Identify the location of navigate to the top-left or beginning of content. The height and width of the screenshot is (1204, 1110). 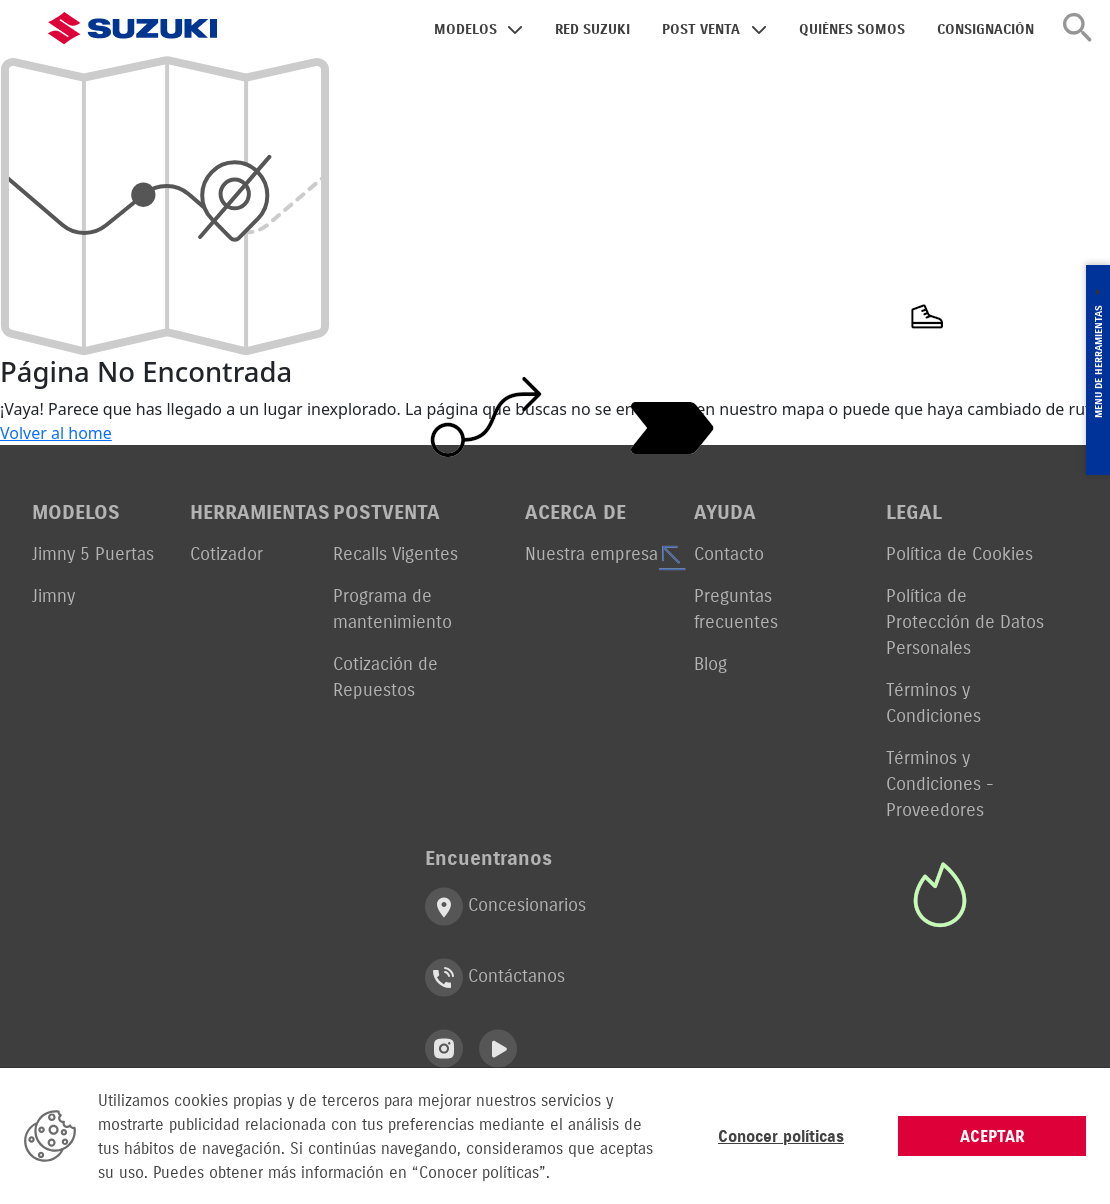
(671, 558).